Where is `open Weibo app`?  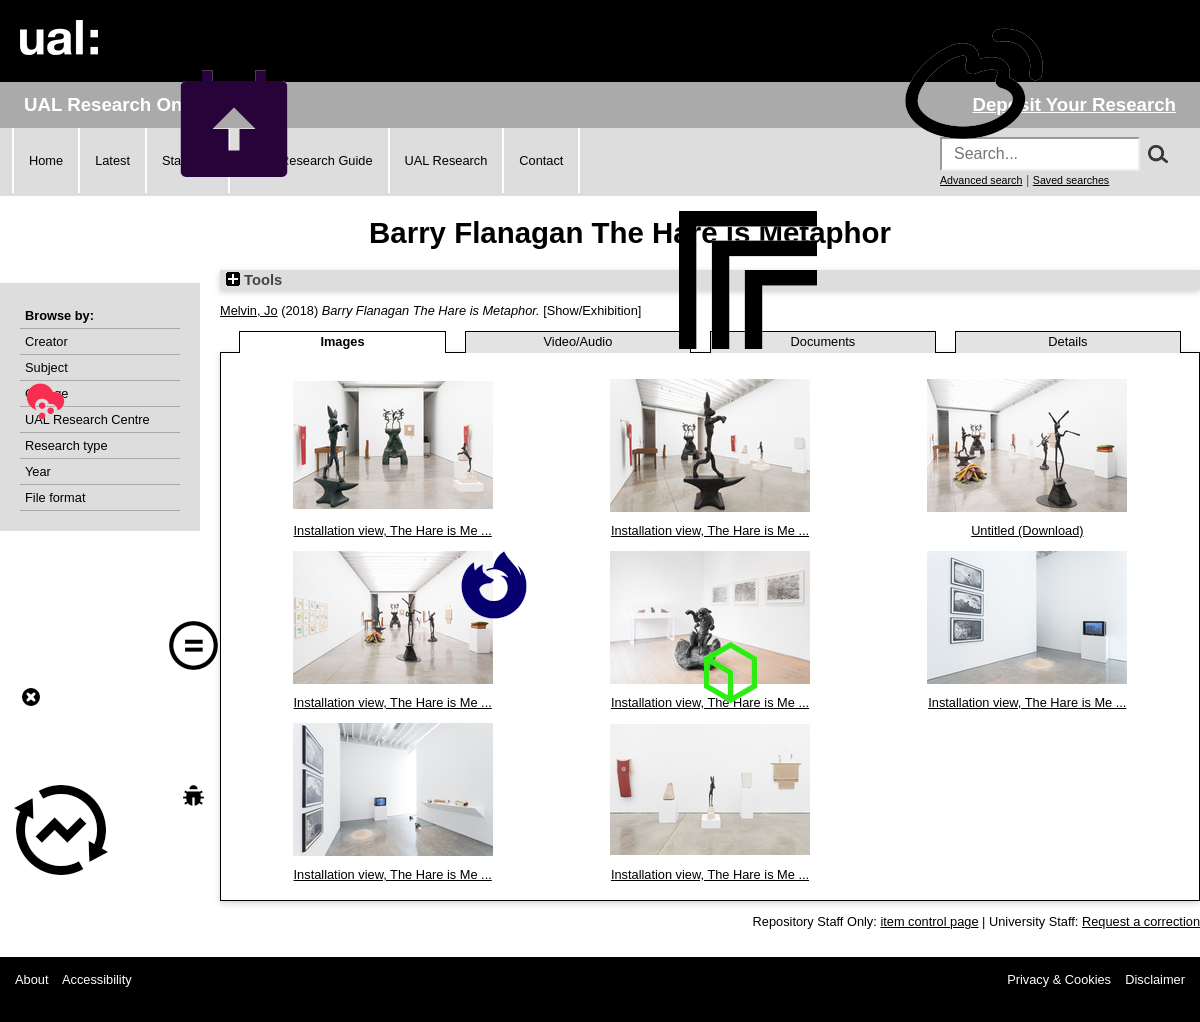
open Weibo app is located at coordinates (974, 85).